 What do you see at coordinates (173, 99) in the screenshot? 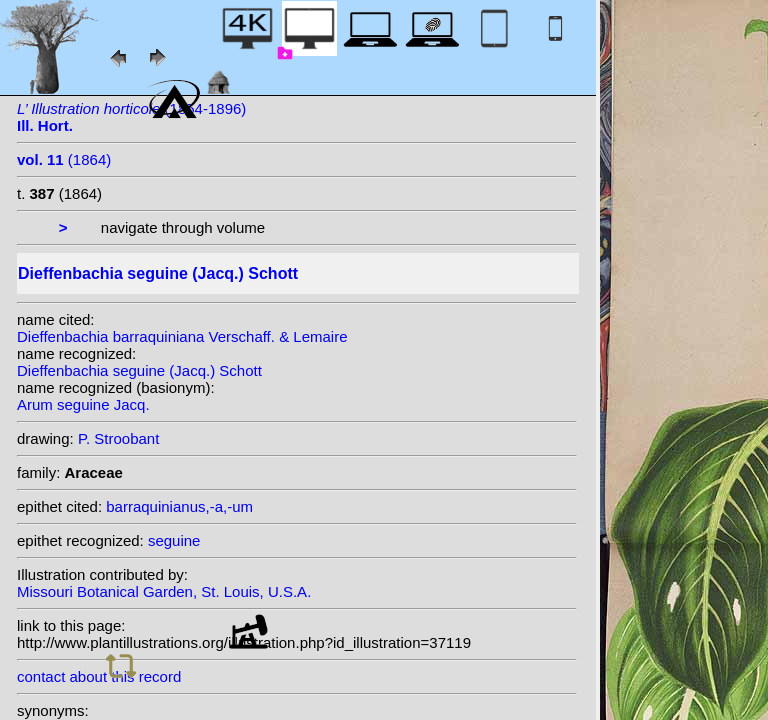
I see `asymmetrik company logo` at bounding box center [173, 99].